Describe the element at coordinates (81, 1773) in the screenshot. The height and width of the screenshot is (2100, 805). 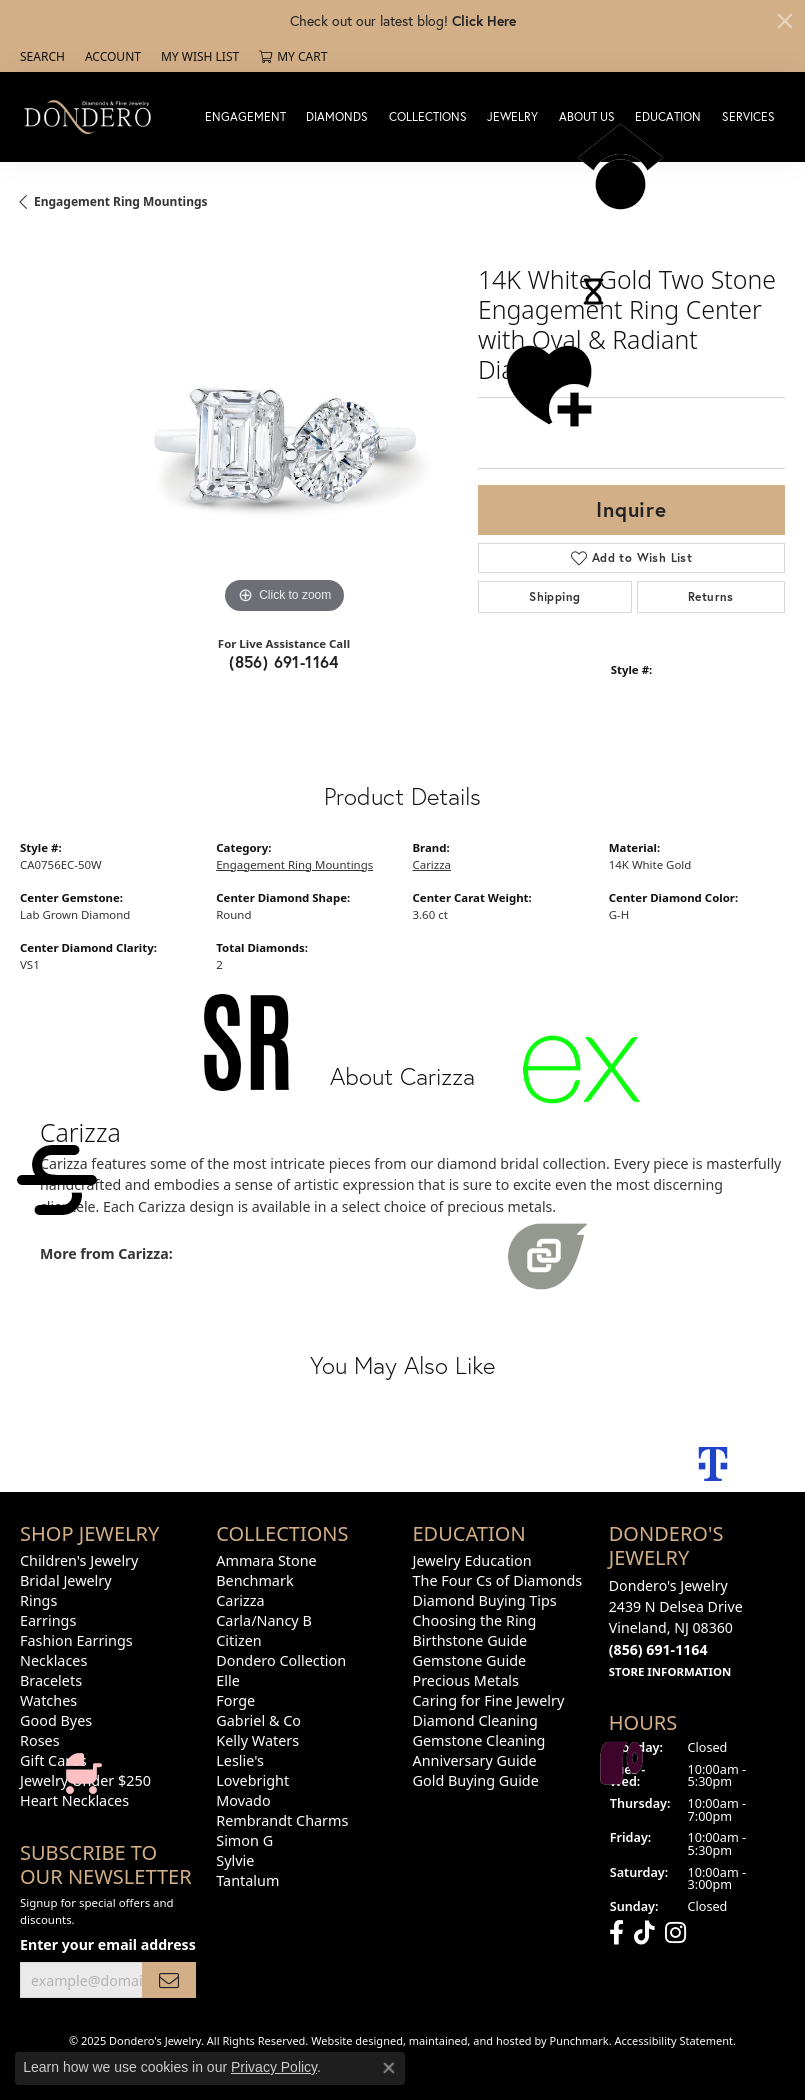
I see `access baby or parenting-related features` at that location.